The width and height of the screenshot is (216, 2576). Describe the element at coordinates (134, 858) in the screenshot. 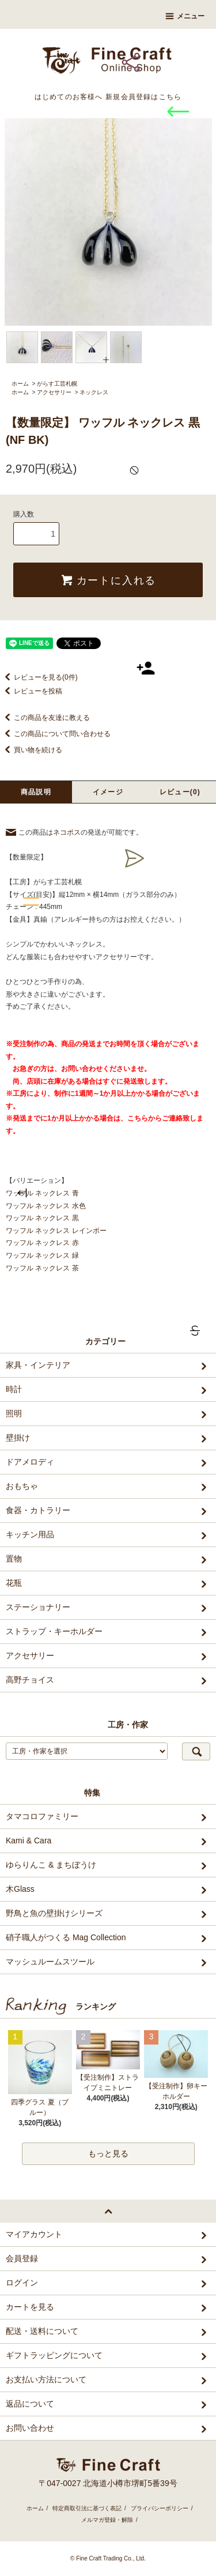

I see `send a message` at that location.